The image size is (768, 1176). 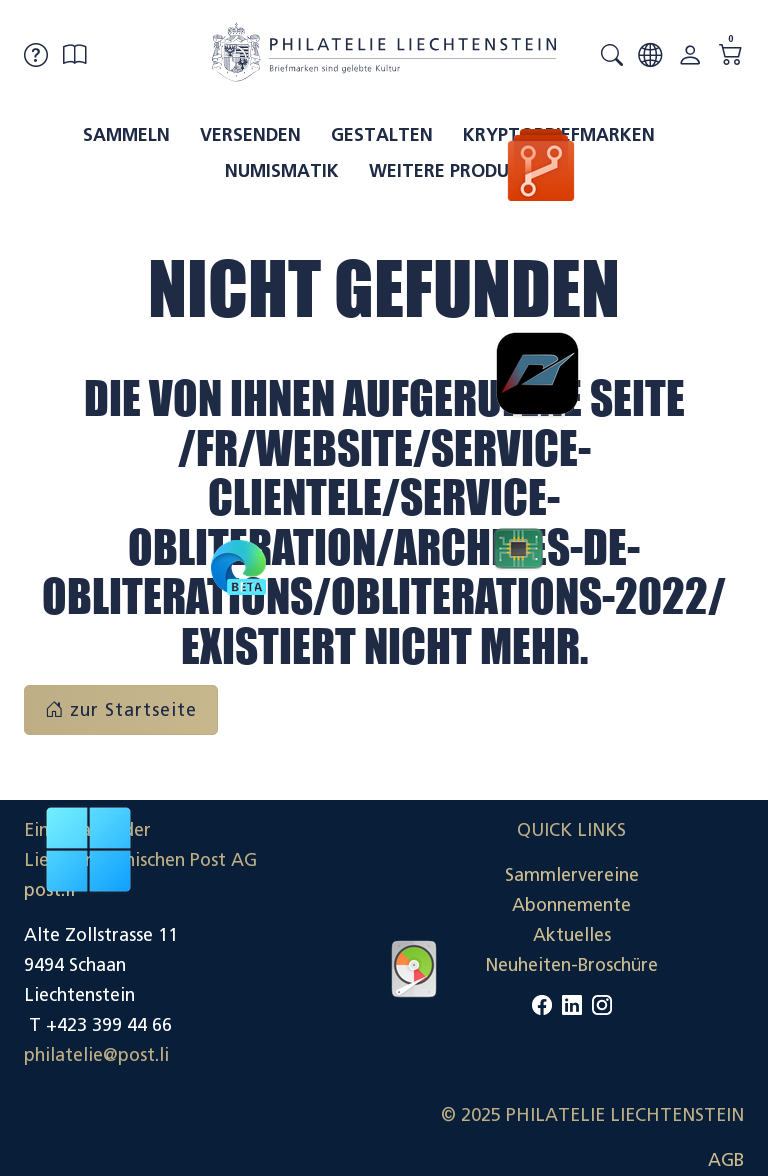 What do you see at coordinates (537, 373) in the screenshot?
I see `launch need for speed rivals game` at bounding box center [537, 373].